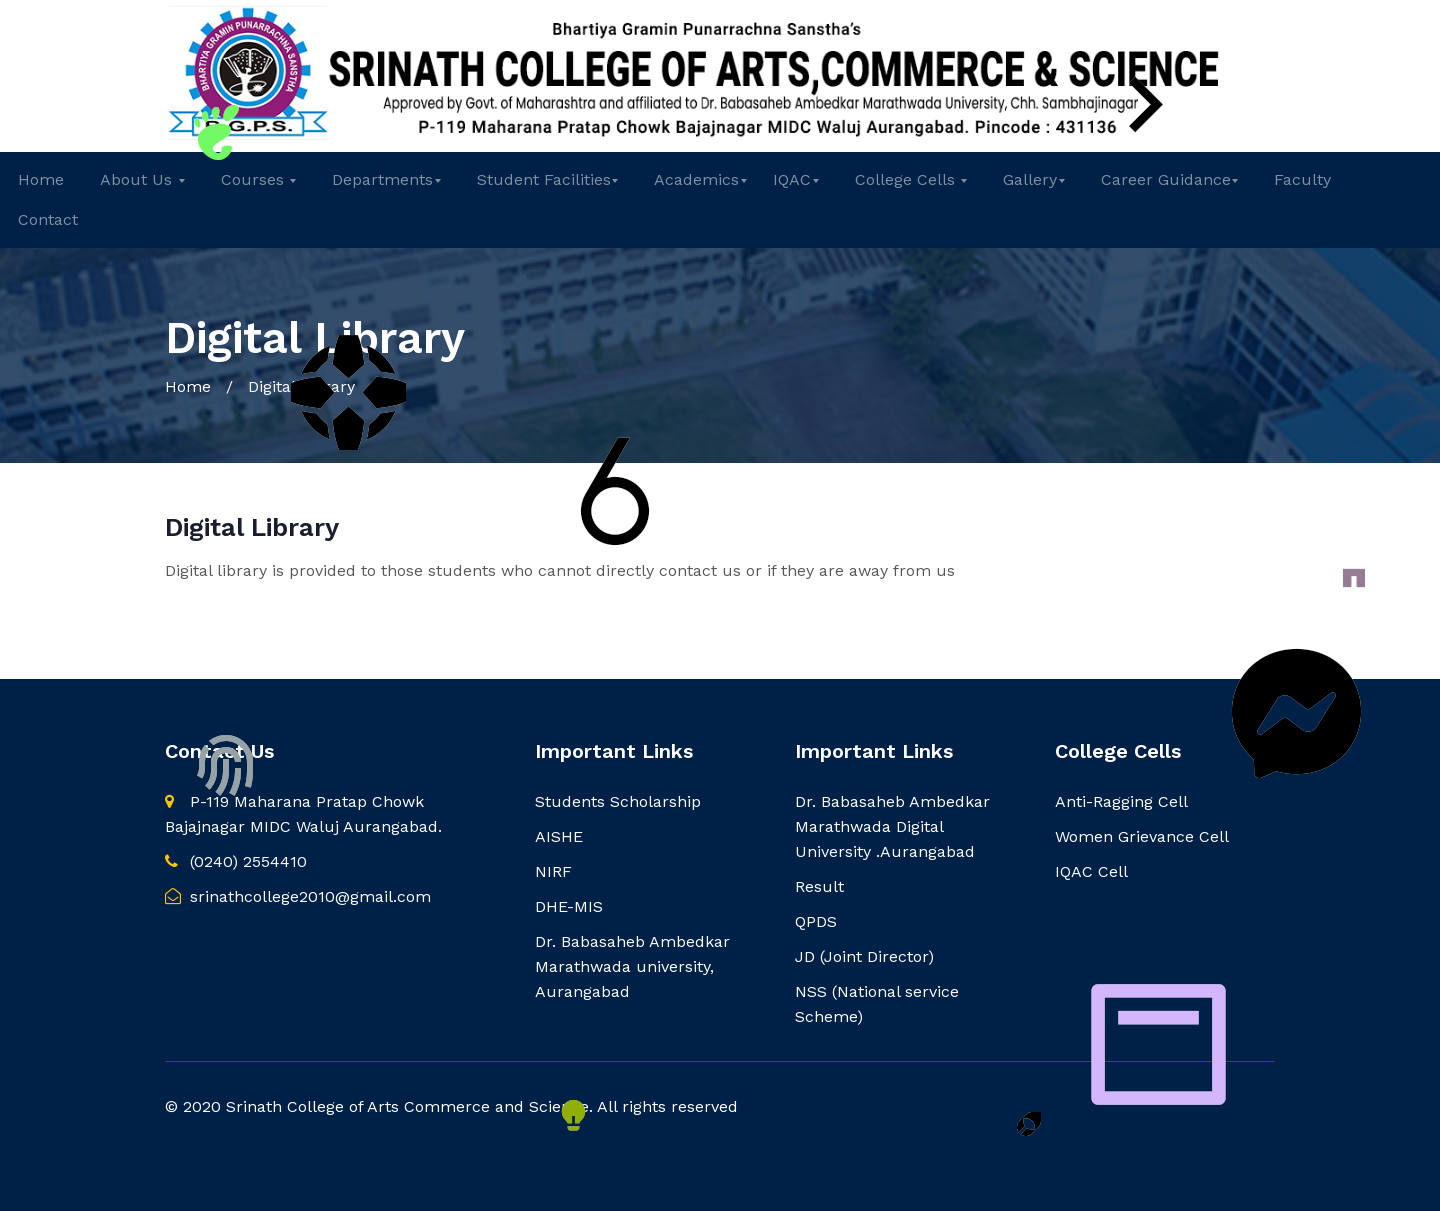 This screenshot has width=1440, height=1211. What do you see at coordinates (573, 1114) in the screenshot?
I see `access tips or helpful suggestions` at bounding box center [573, 1114].